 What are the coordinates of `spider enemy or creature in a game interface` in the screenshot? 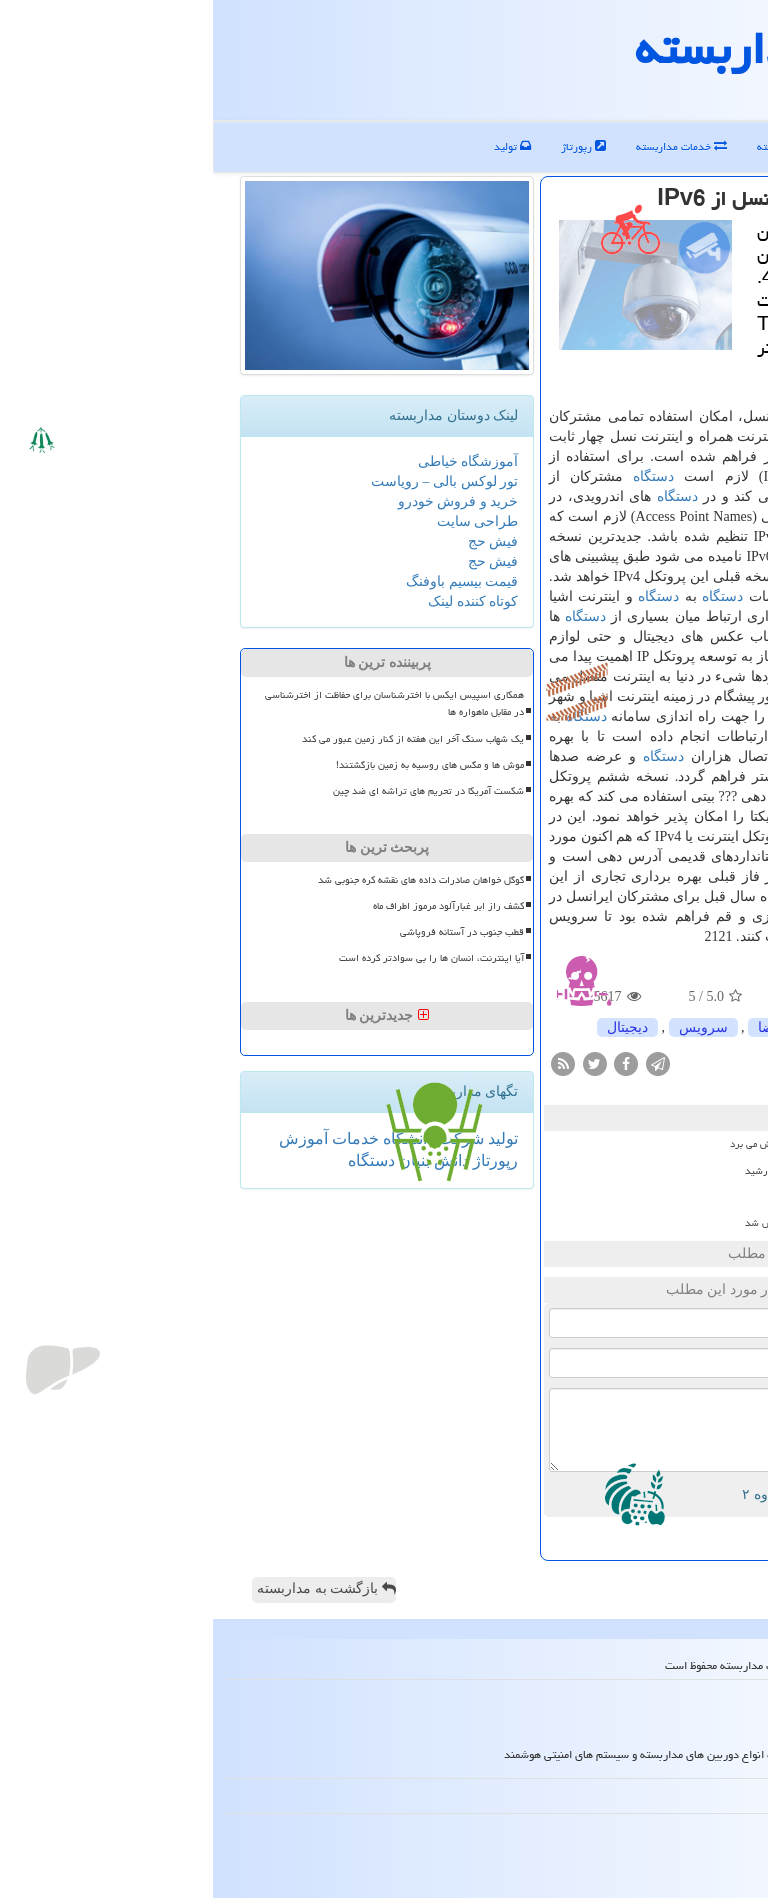 It's located at (434, 1131).